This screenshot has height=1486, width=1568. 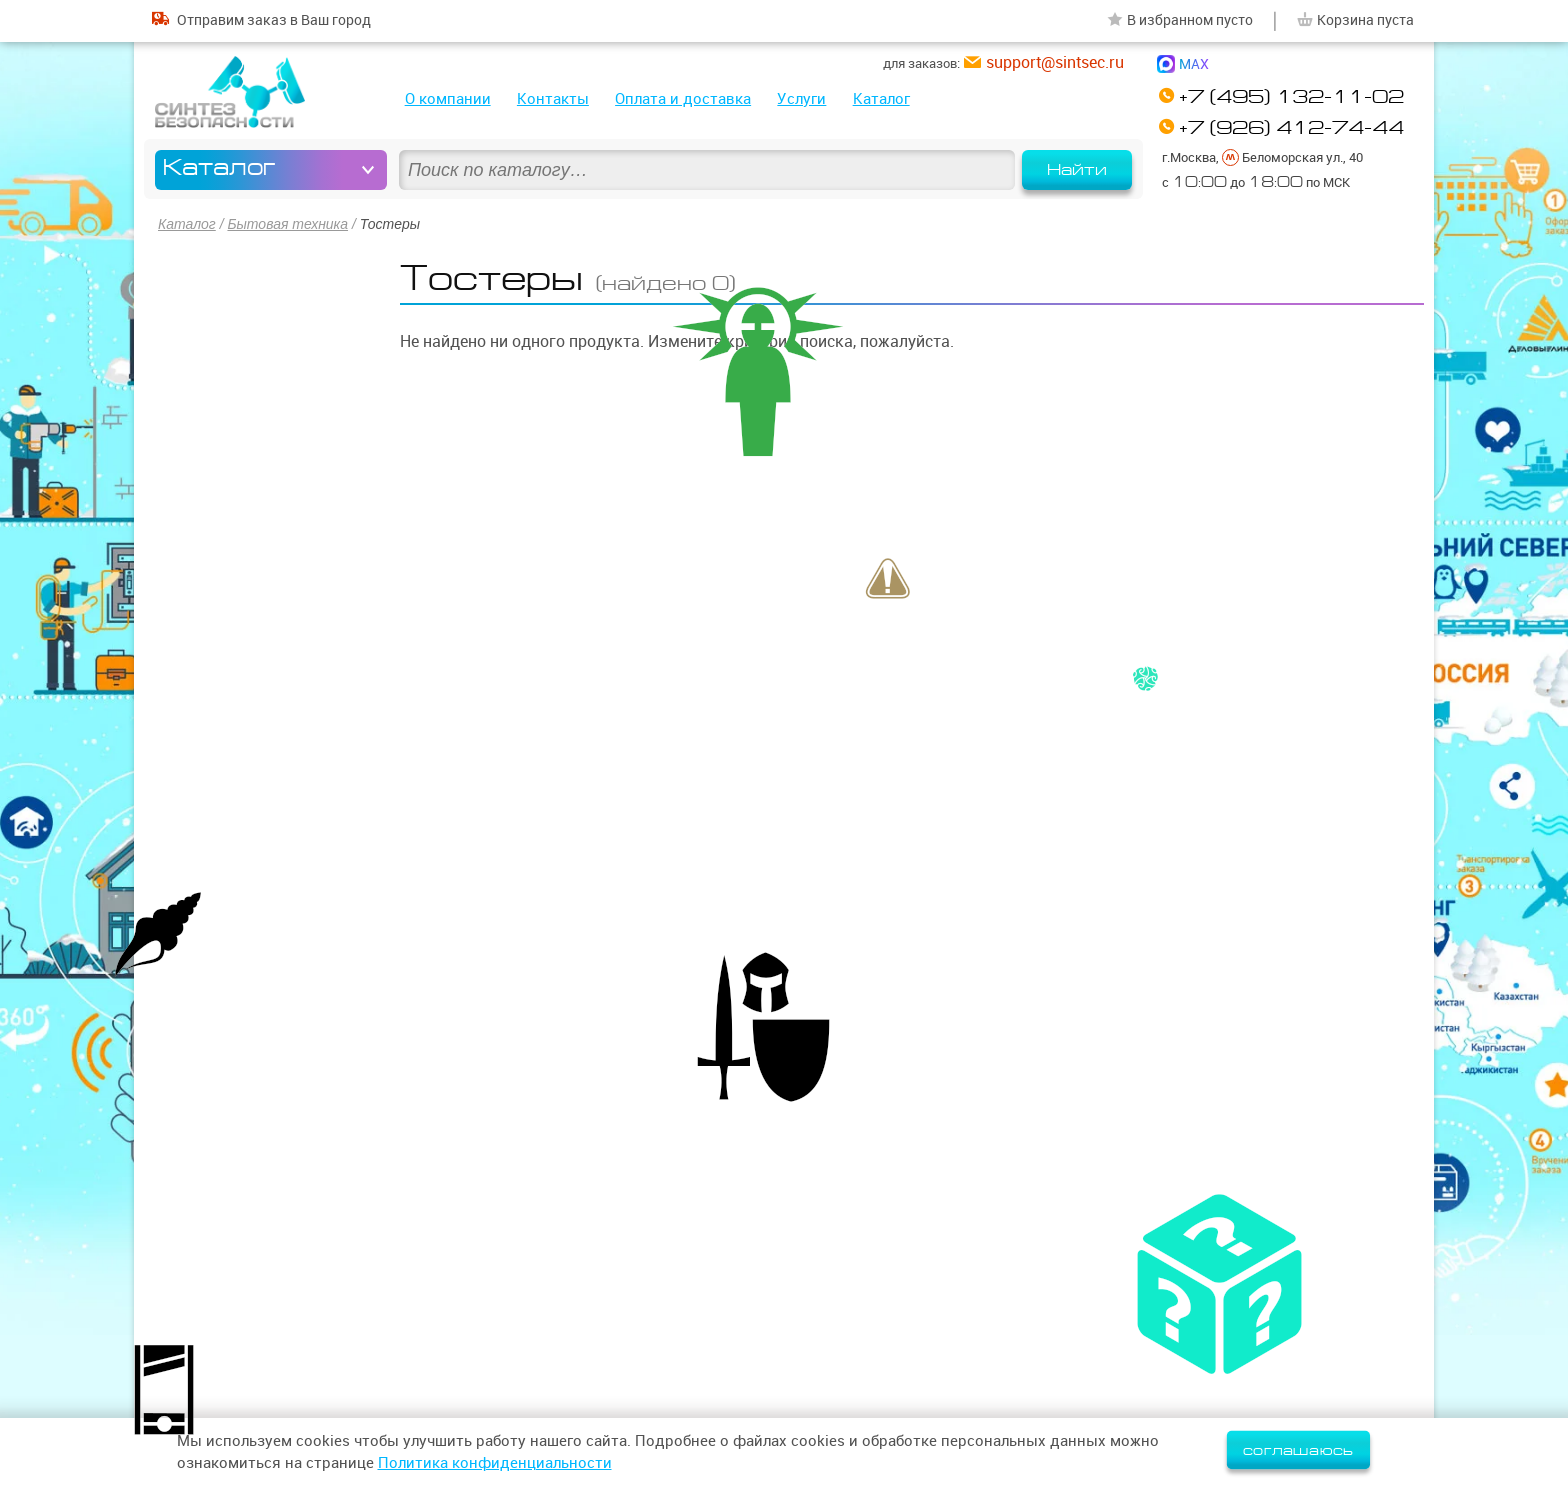 What do you see at coordinates (1219, 1285) in the screenshot?
I see `randomize or shuffle selection` at bounding box center [1219, 1285].